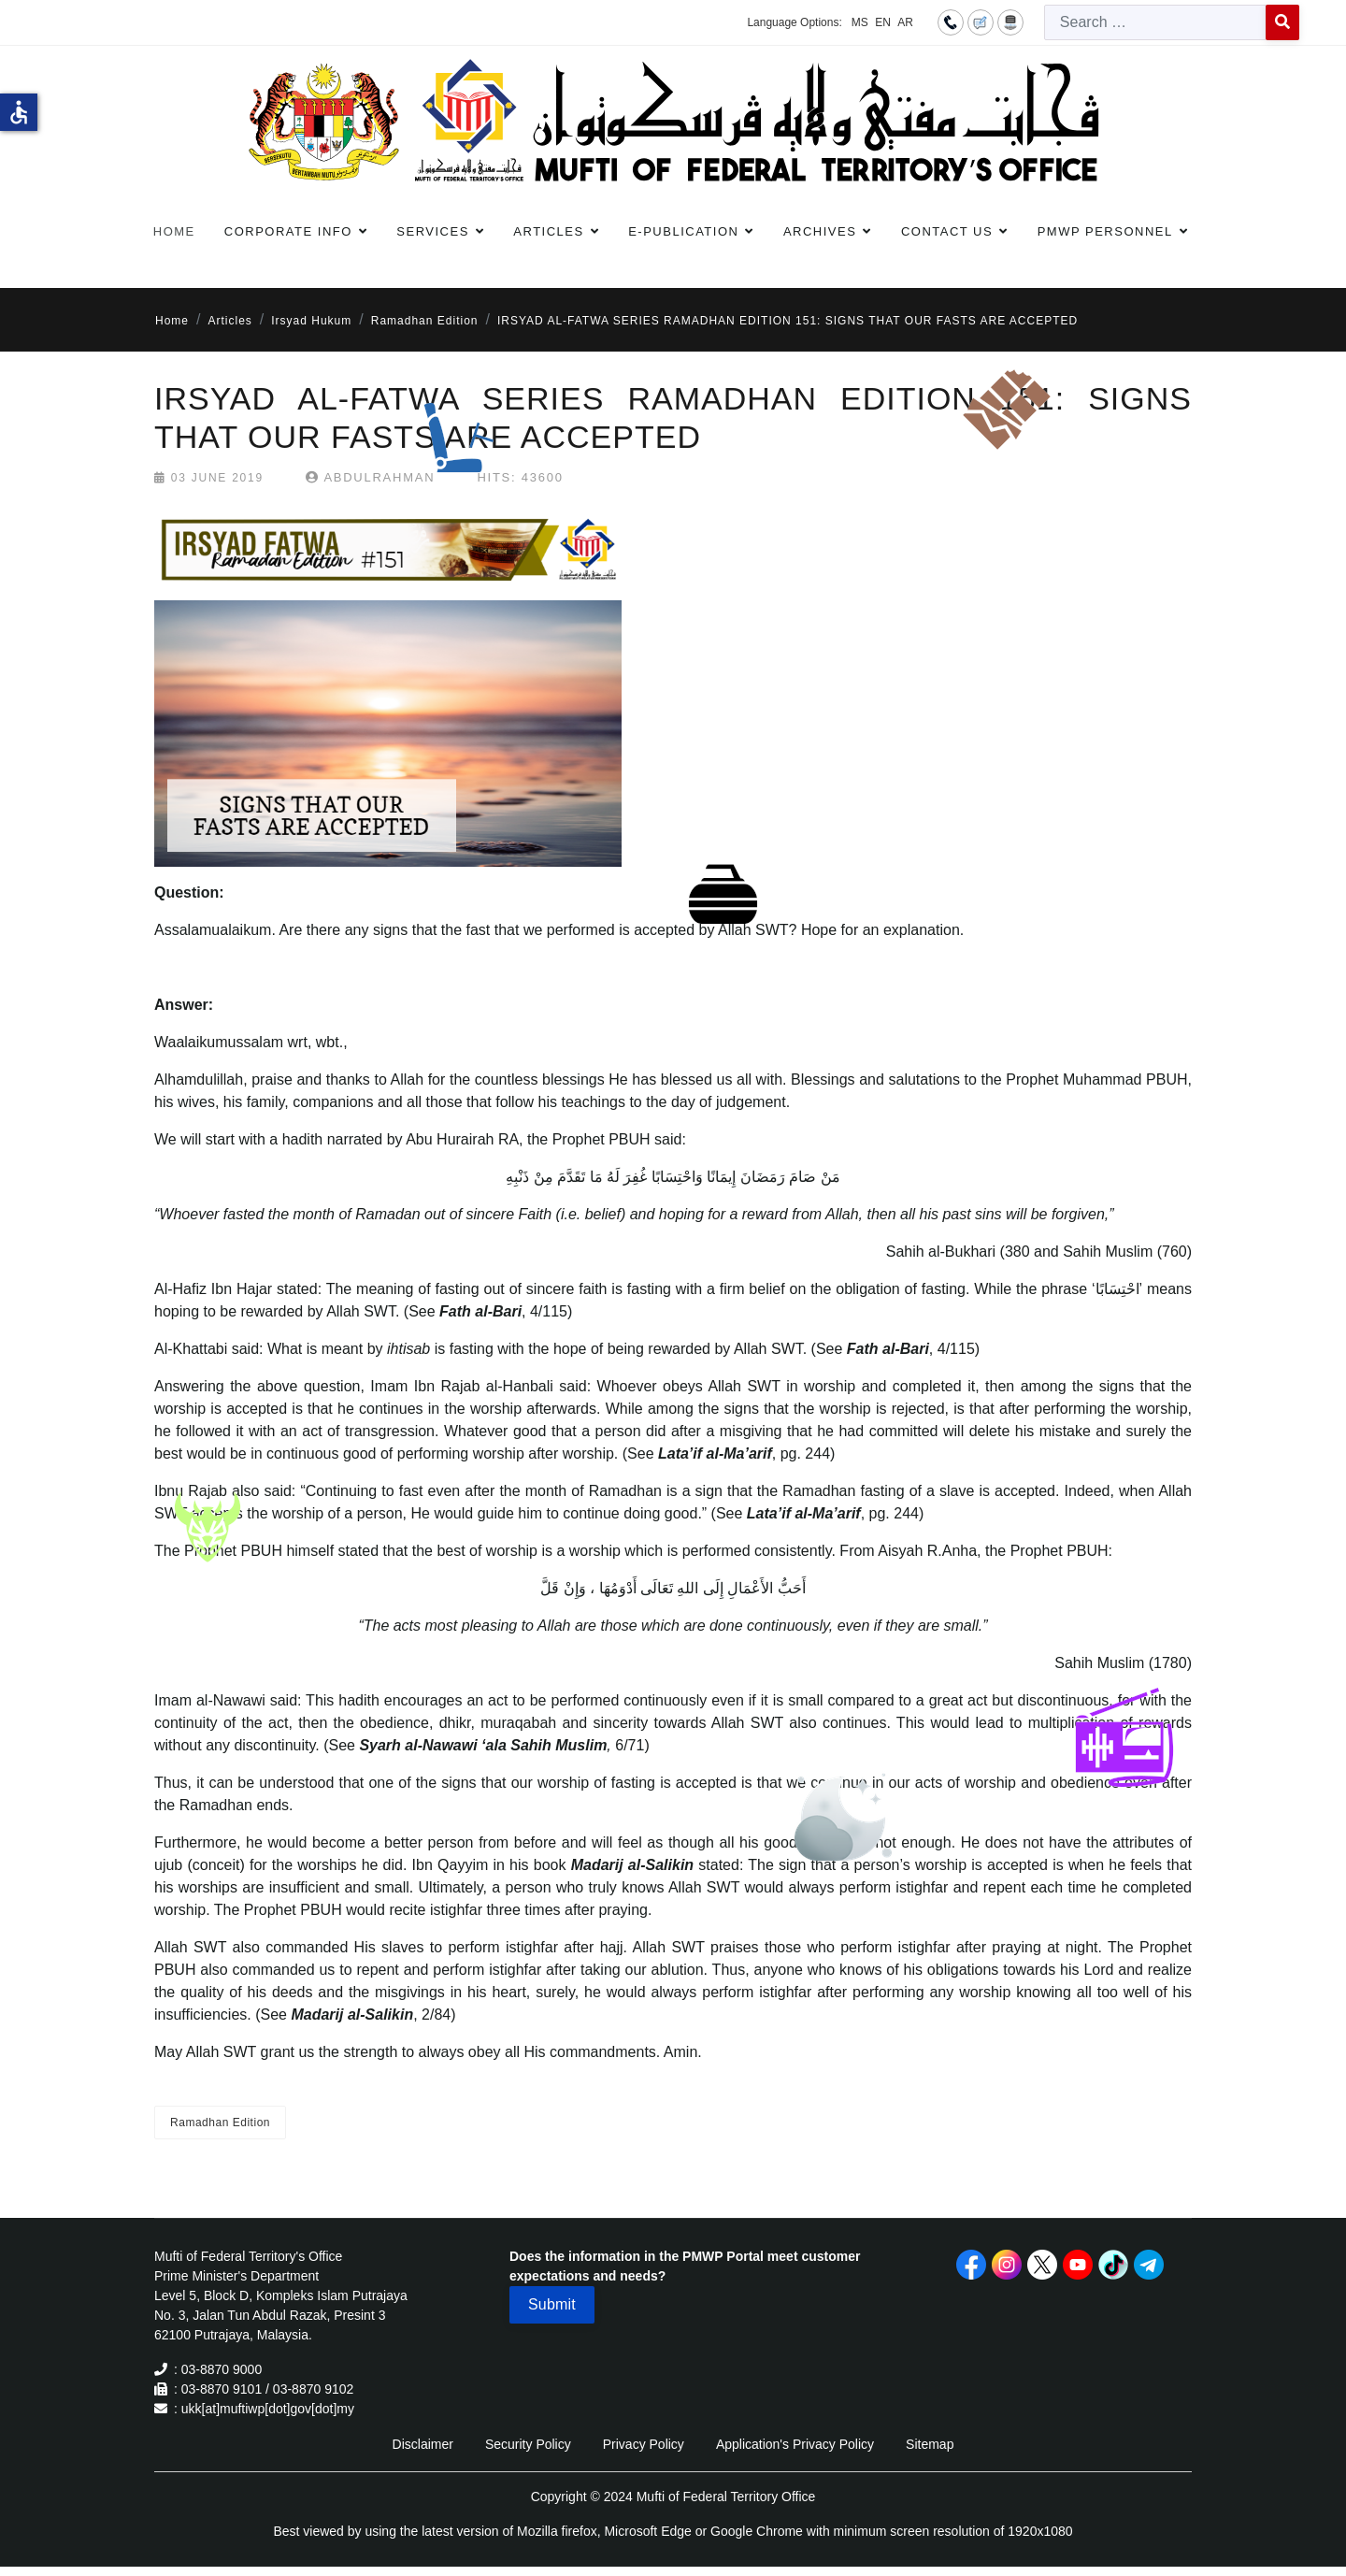  Describe the element at coordinates (843, 1819) in the screenshot. I see `indicates partly cloudy conditions at night` at that location.